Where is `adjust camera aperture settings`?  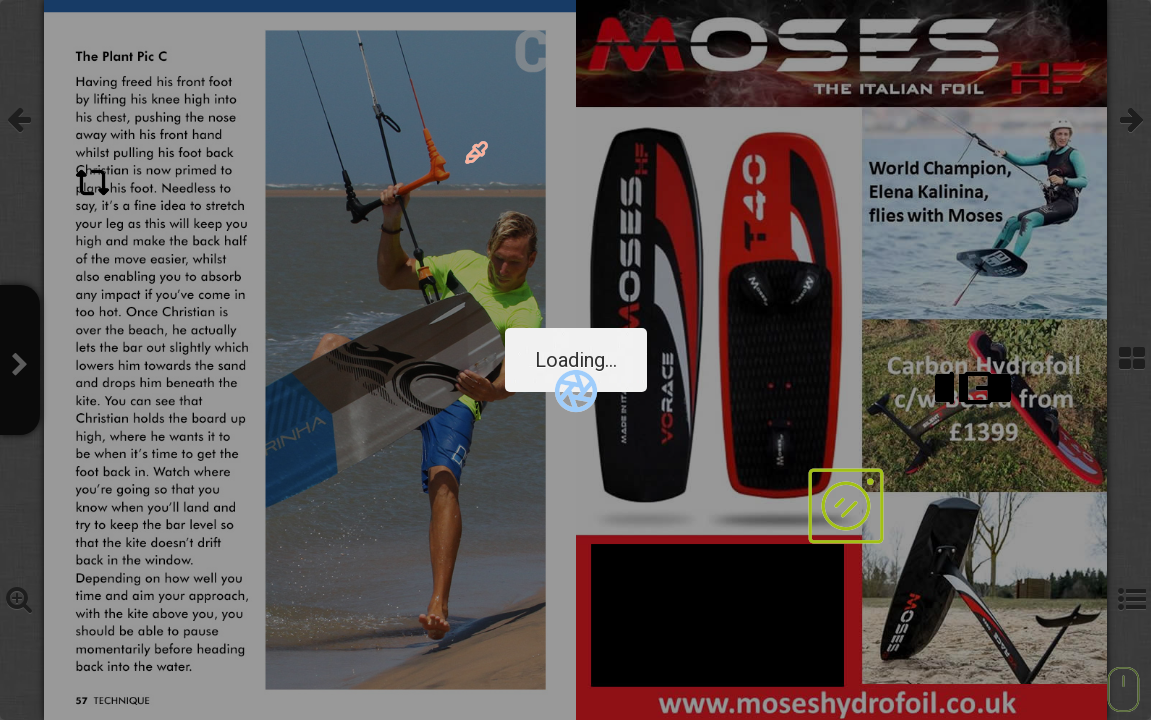
adjust camera aperture settings is located at coordinates (576, 391).